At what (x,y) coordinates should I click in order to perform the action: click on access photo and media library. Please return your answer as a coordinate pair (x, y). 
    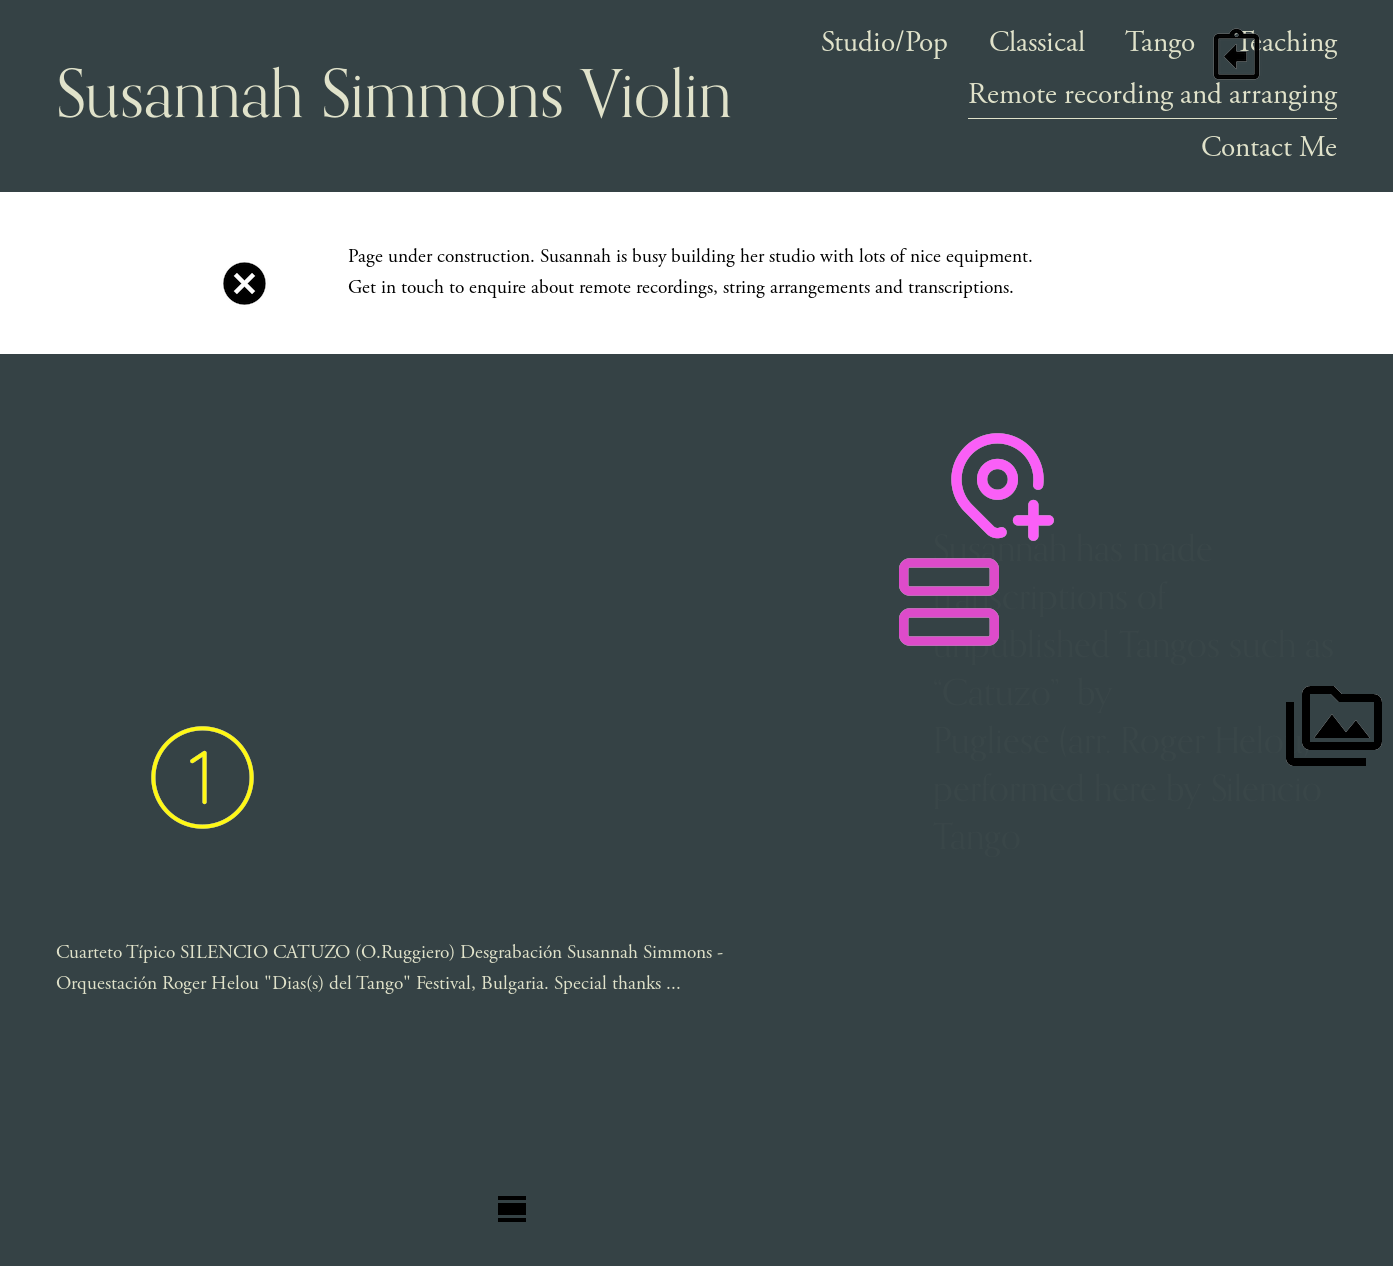
    Looking at the image, I should click on (1334, 726).